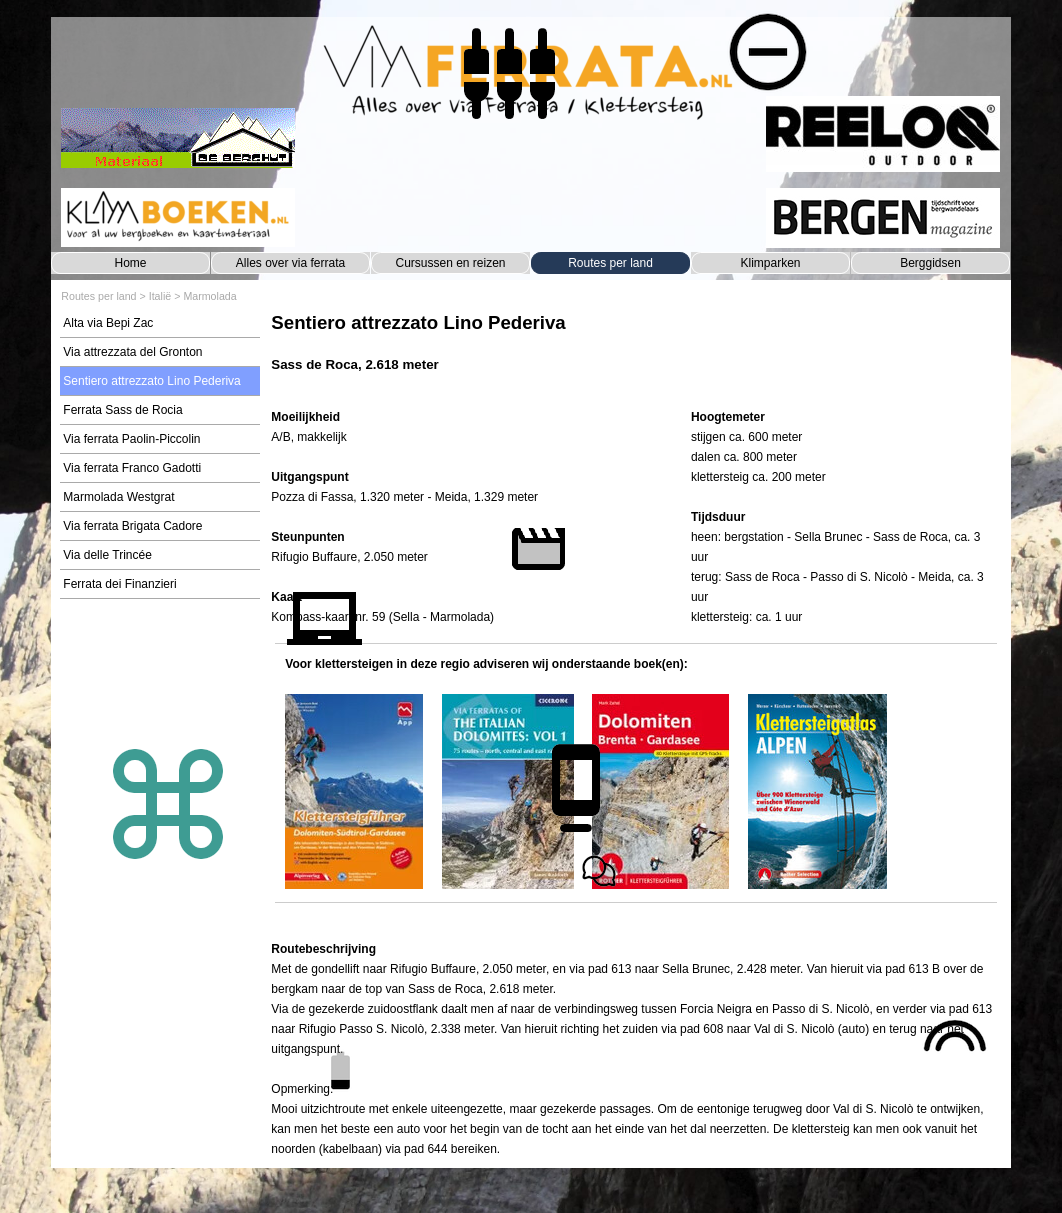 Image resolution: width=1062 pixels, height=1213 pixels. Describe the element at coordinates (324, 620) in the screenshot. I see `access chromebook or laptop settings` at that location.